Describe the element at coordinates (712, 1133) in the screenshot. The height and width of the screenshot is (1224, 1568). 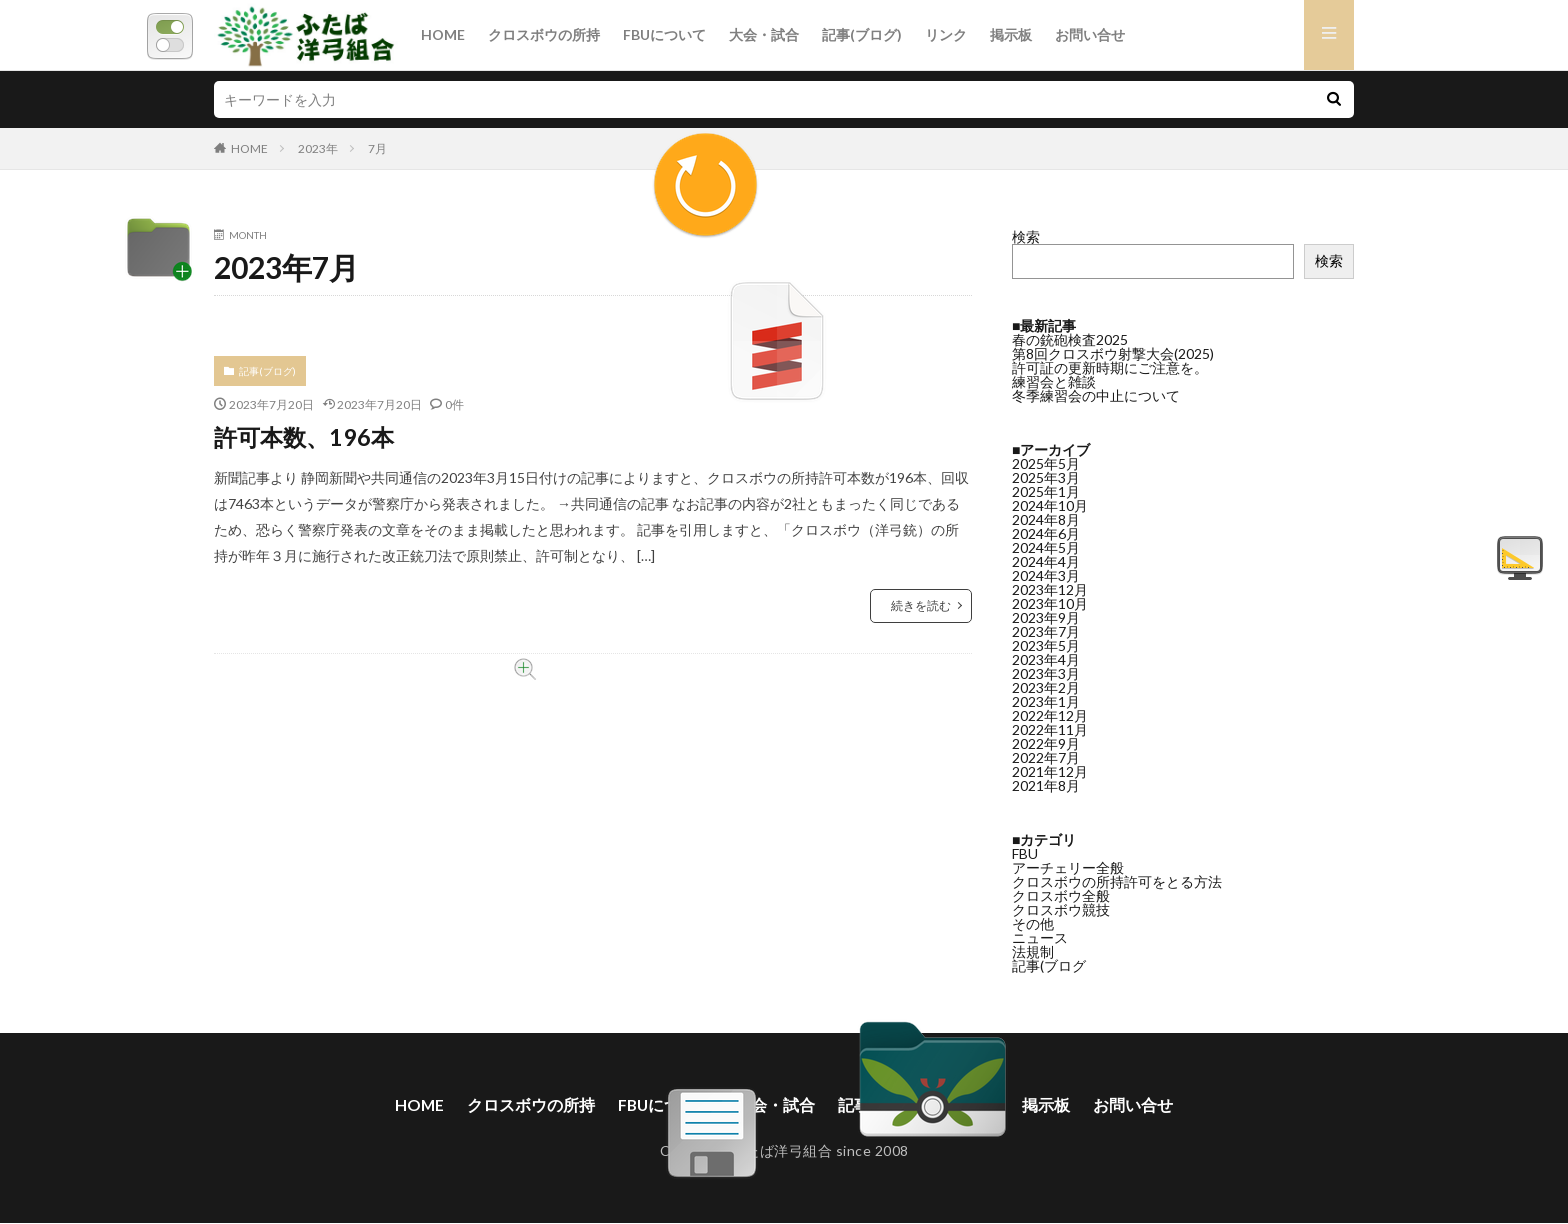
I see `save file or document` at that location.